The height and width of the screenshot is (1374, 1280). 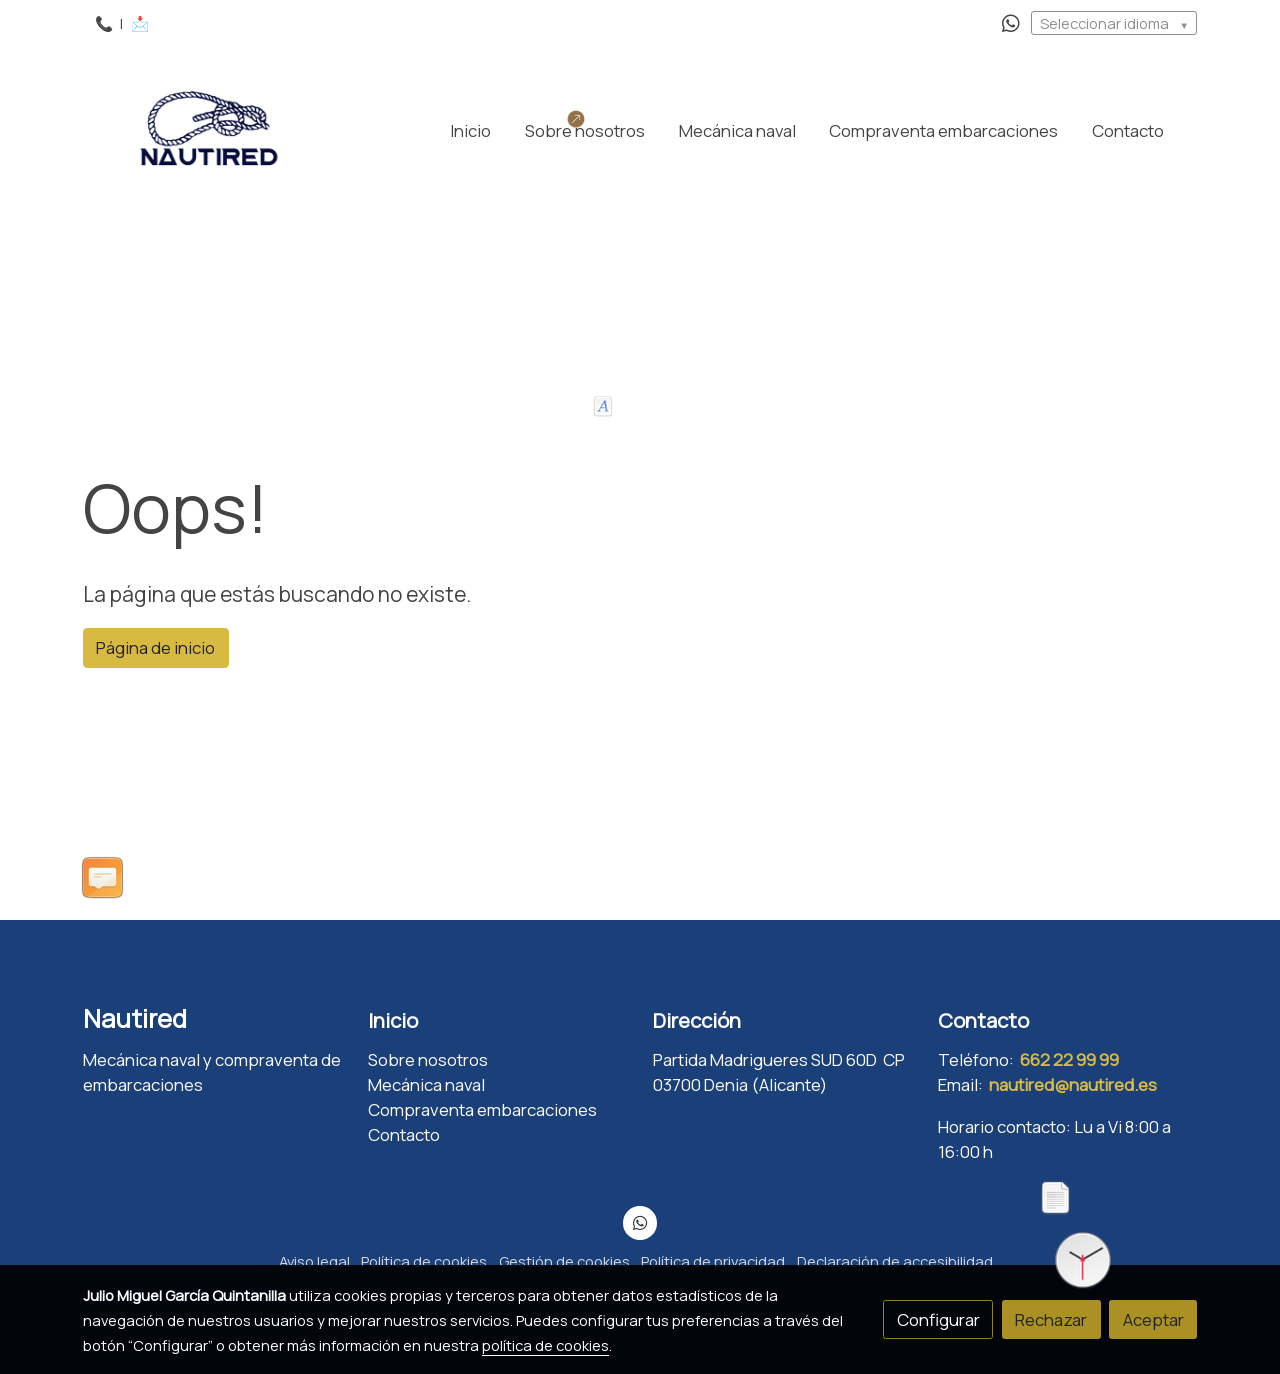 What do you see at coordinates (102, 877) in the screenshot?
I see `open empathy messaging app` at bounding box center [102, 877].